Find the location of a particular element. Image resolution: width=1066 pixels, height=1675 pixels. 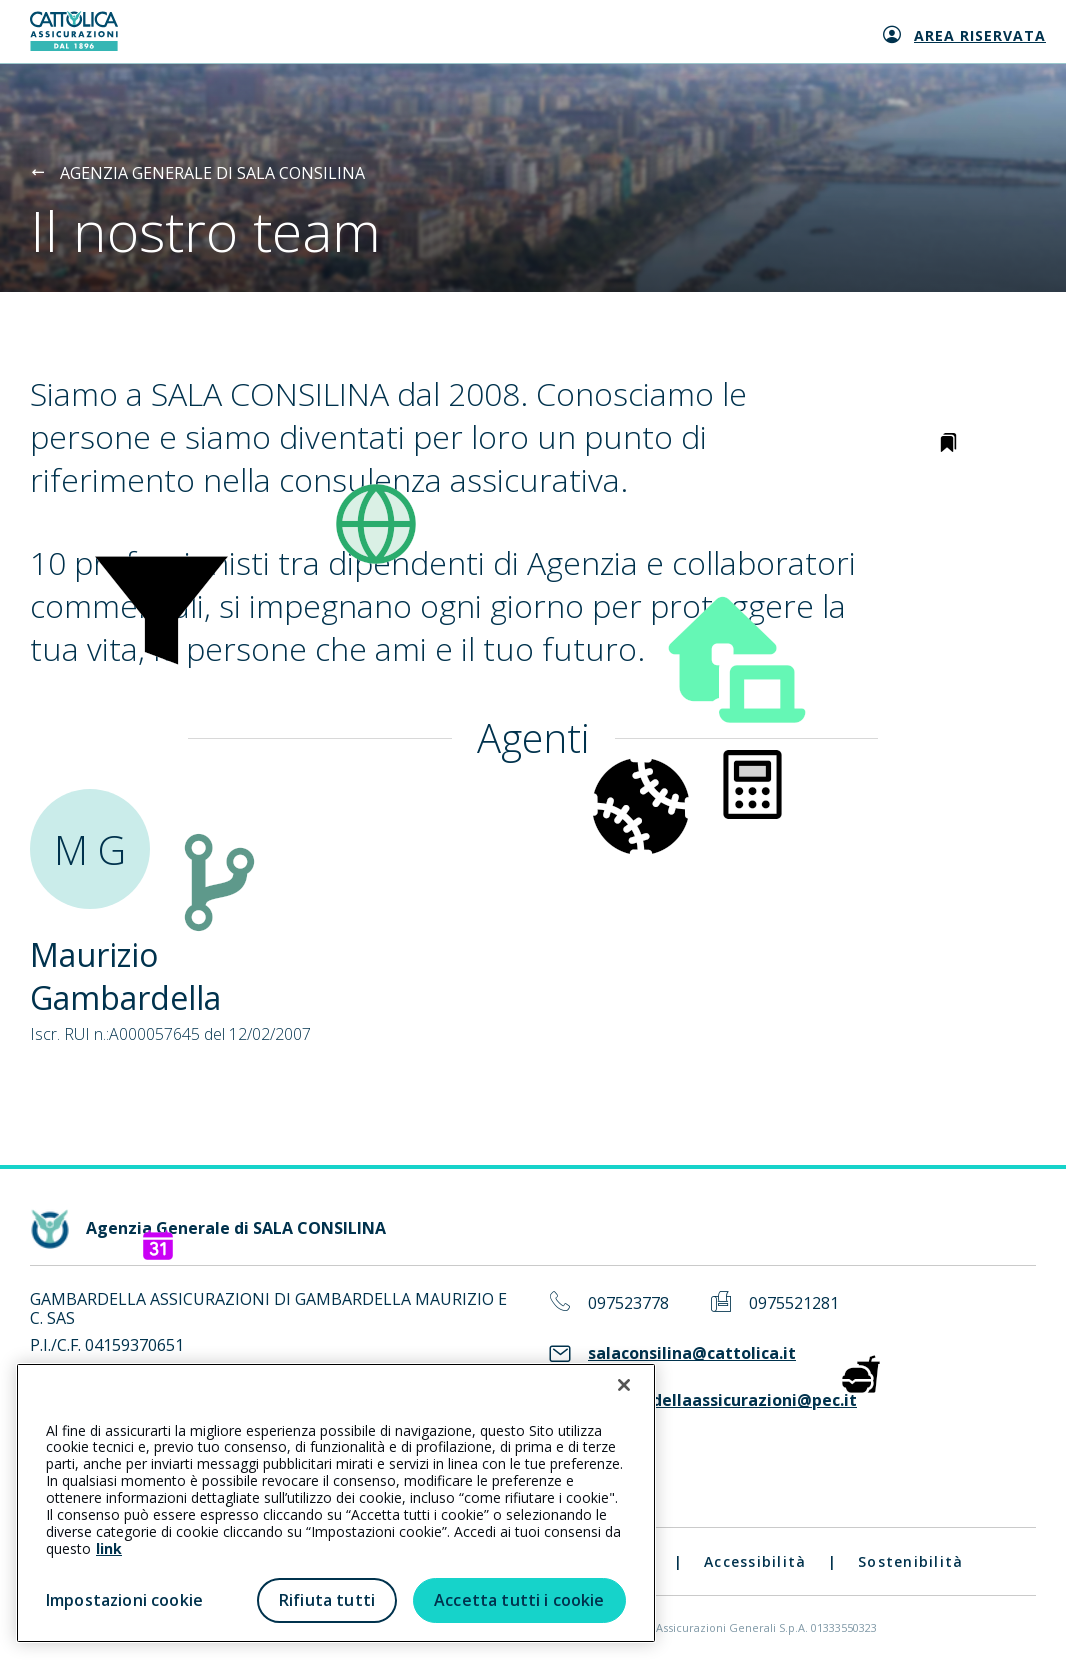

view or select a specific date is located at coordinates (158, 1245).